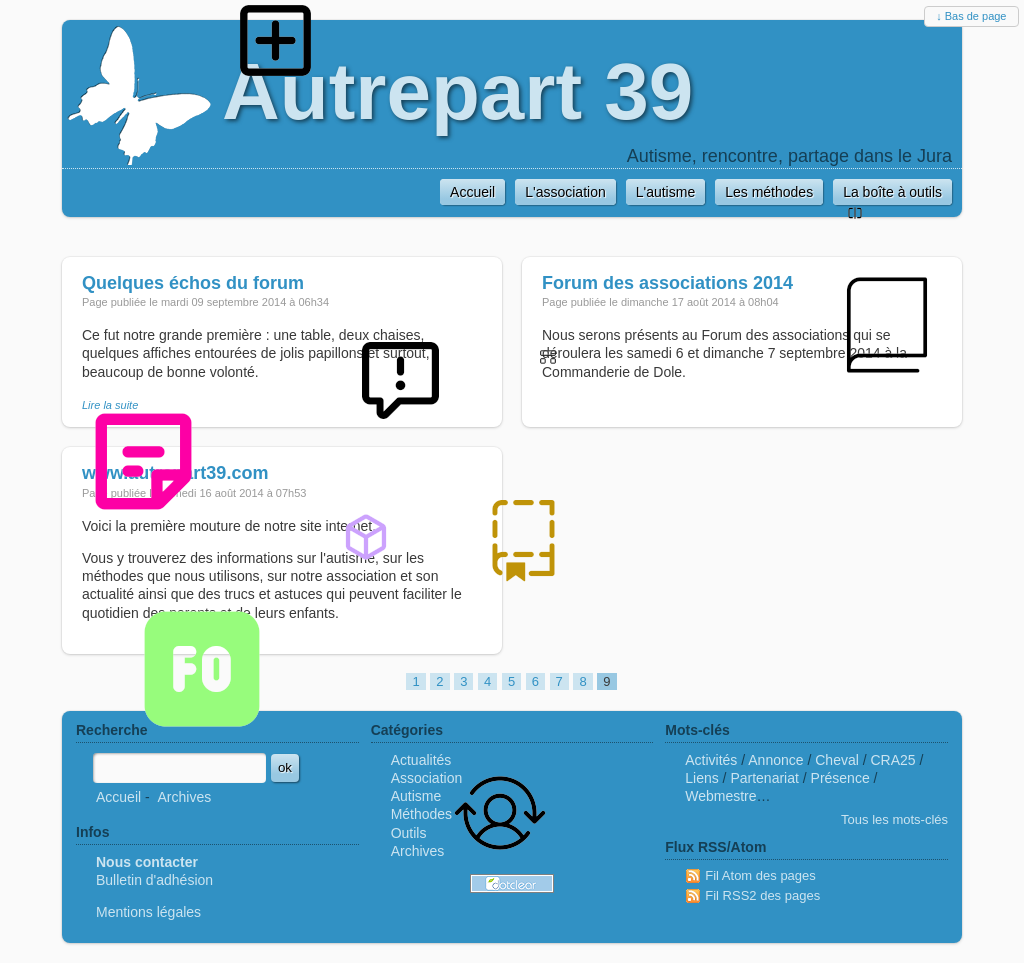  Describe the element at coordinates (143, 461) in the screenshot. I see `create a new note` at that location.